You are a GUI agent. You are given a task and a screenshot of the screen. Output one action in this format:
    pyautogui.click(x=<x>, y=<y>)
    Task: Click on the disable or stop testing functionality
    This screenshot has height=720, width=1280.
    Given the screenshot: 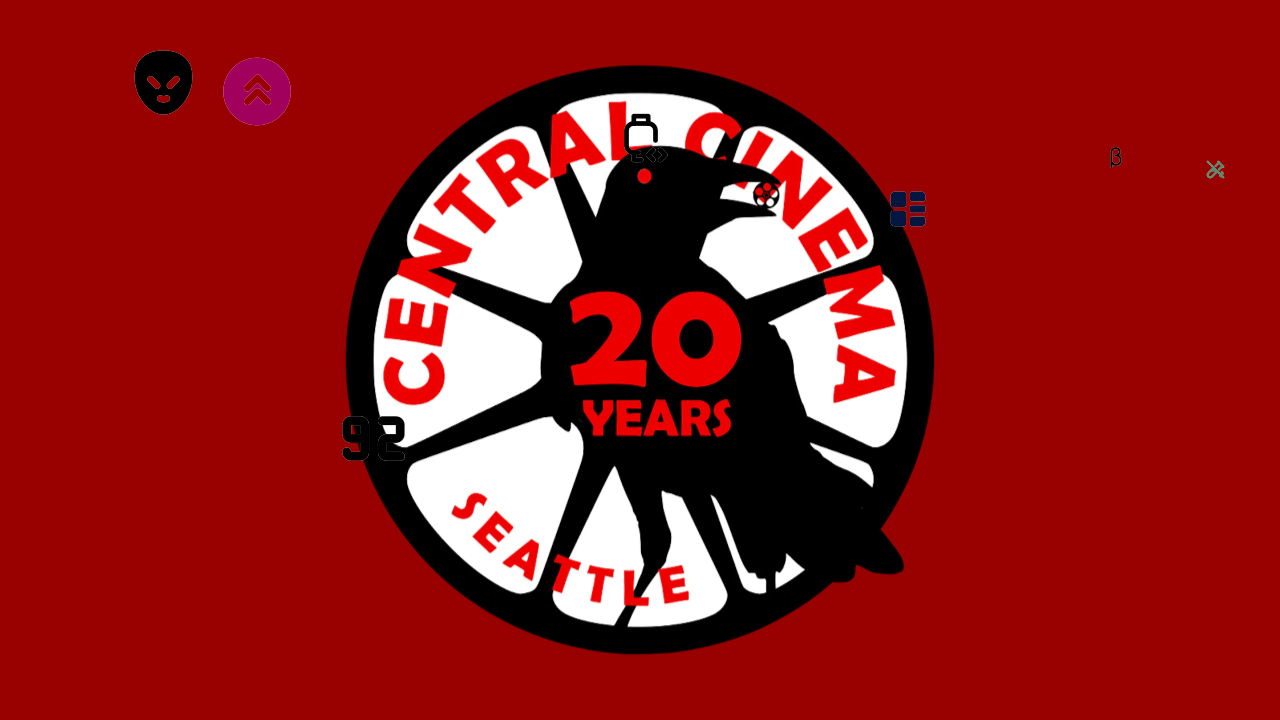 What is the action you would take?
    pyautogui.click(x=1215, y=169)
    